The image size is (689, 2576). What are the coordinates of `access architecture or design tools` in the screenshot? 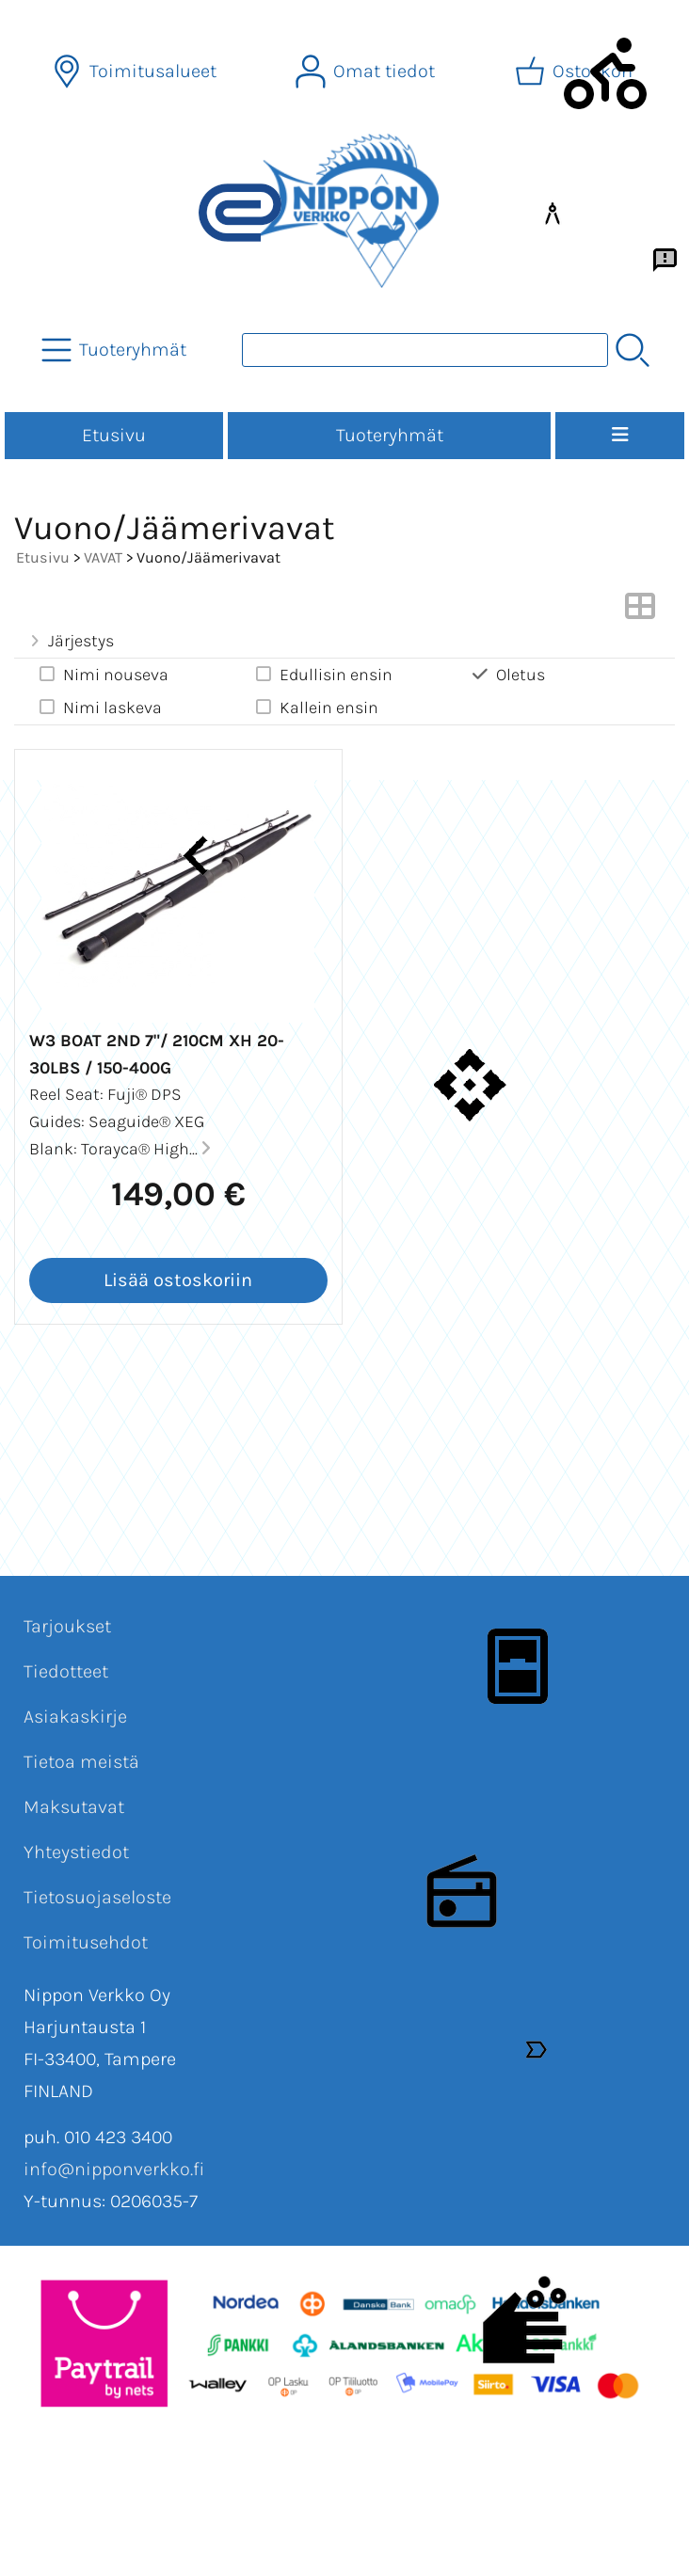 It's located at (553, 214).